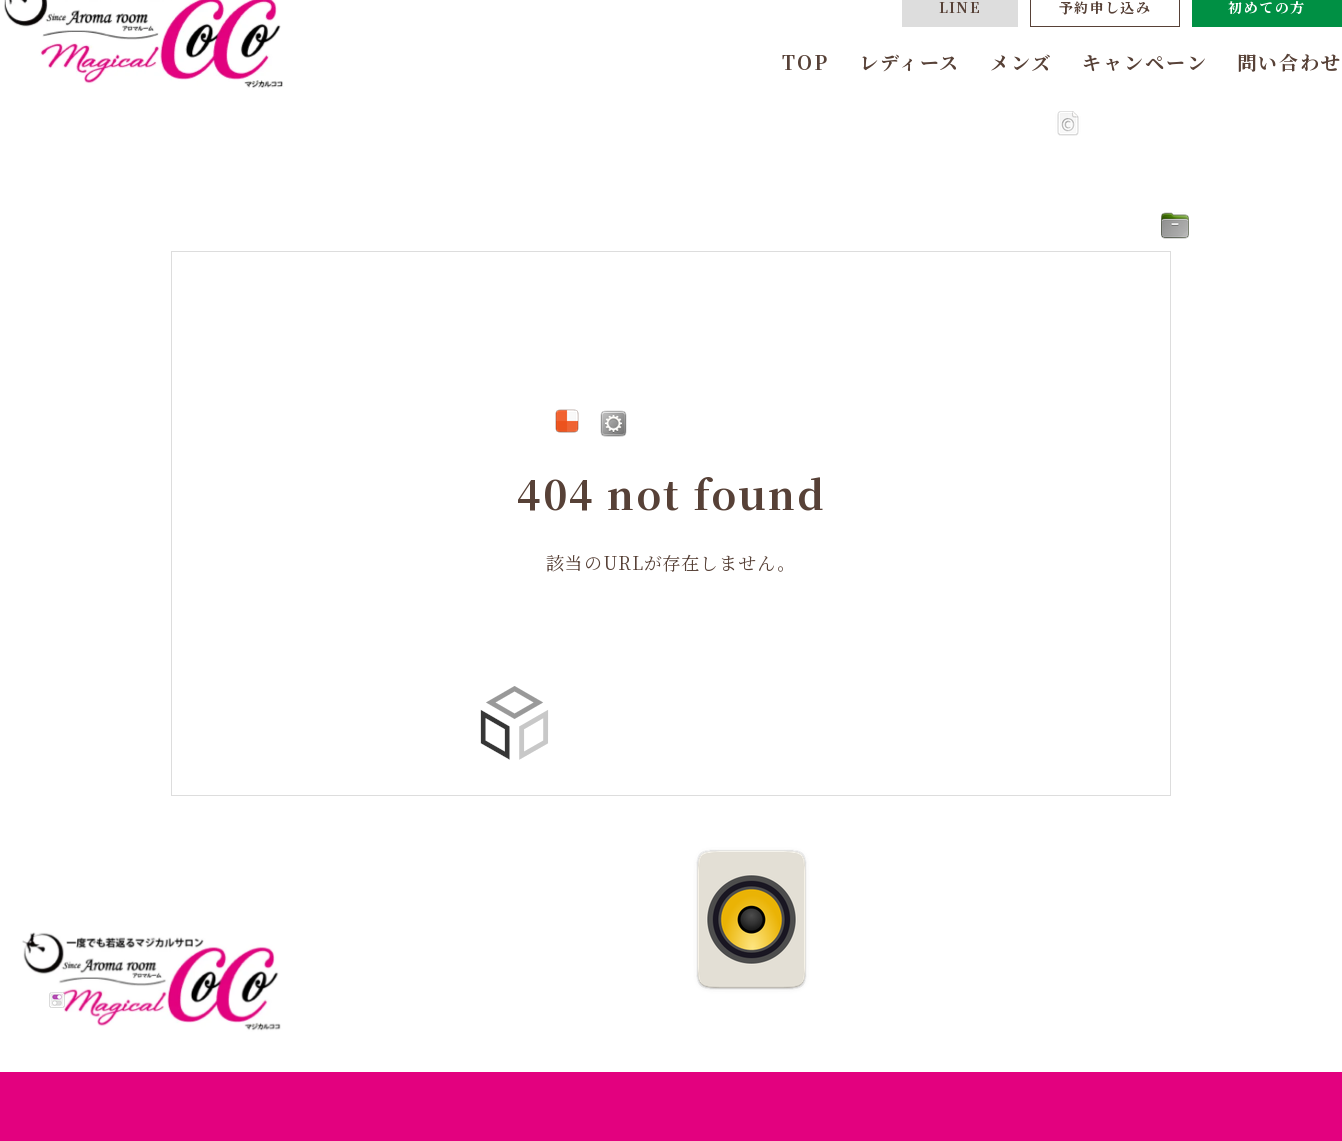 The width and height of the screenshot is (1342, 1141). What do you see at coordinates (514, 724) in the screenshot?
I see `open gtk demo application` at bounding box center [514, 724].